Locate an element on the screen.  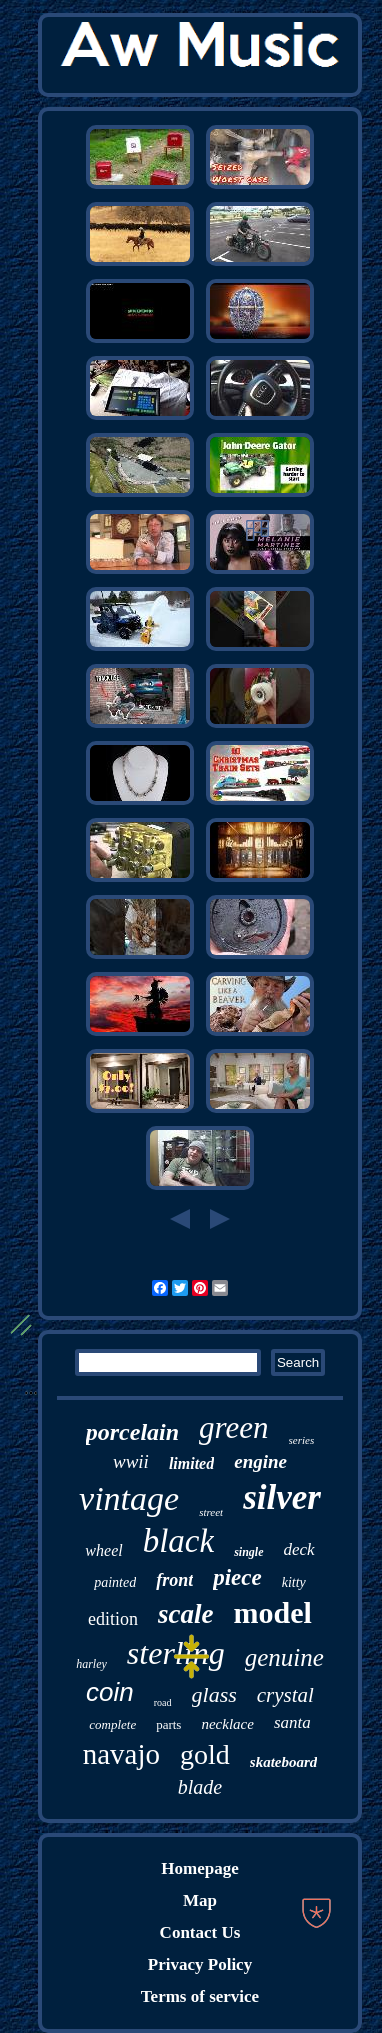
open kanban board view is located at coordinates (257, 529).